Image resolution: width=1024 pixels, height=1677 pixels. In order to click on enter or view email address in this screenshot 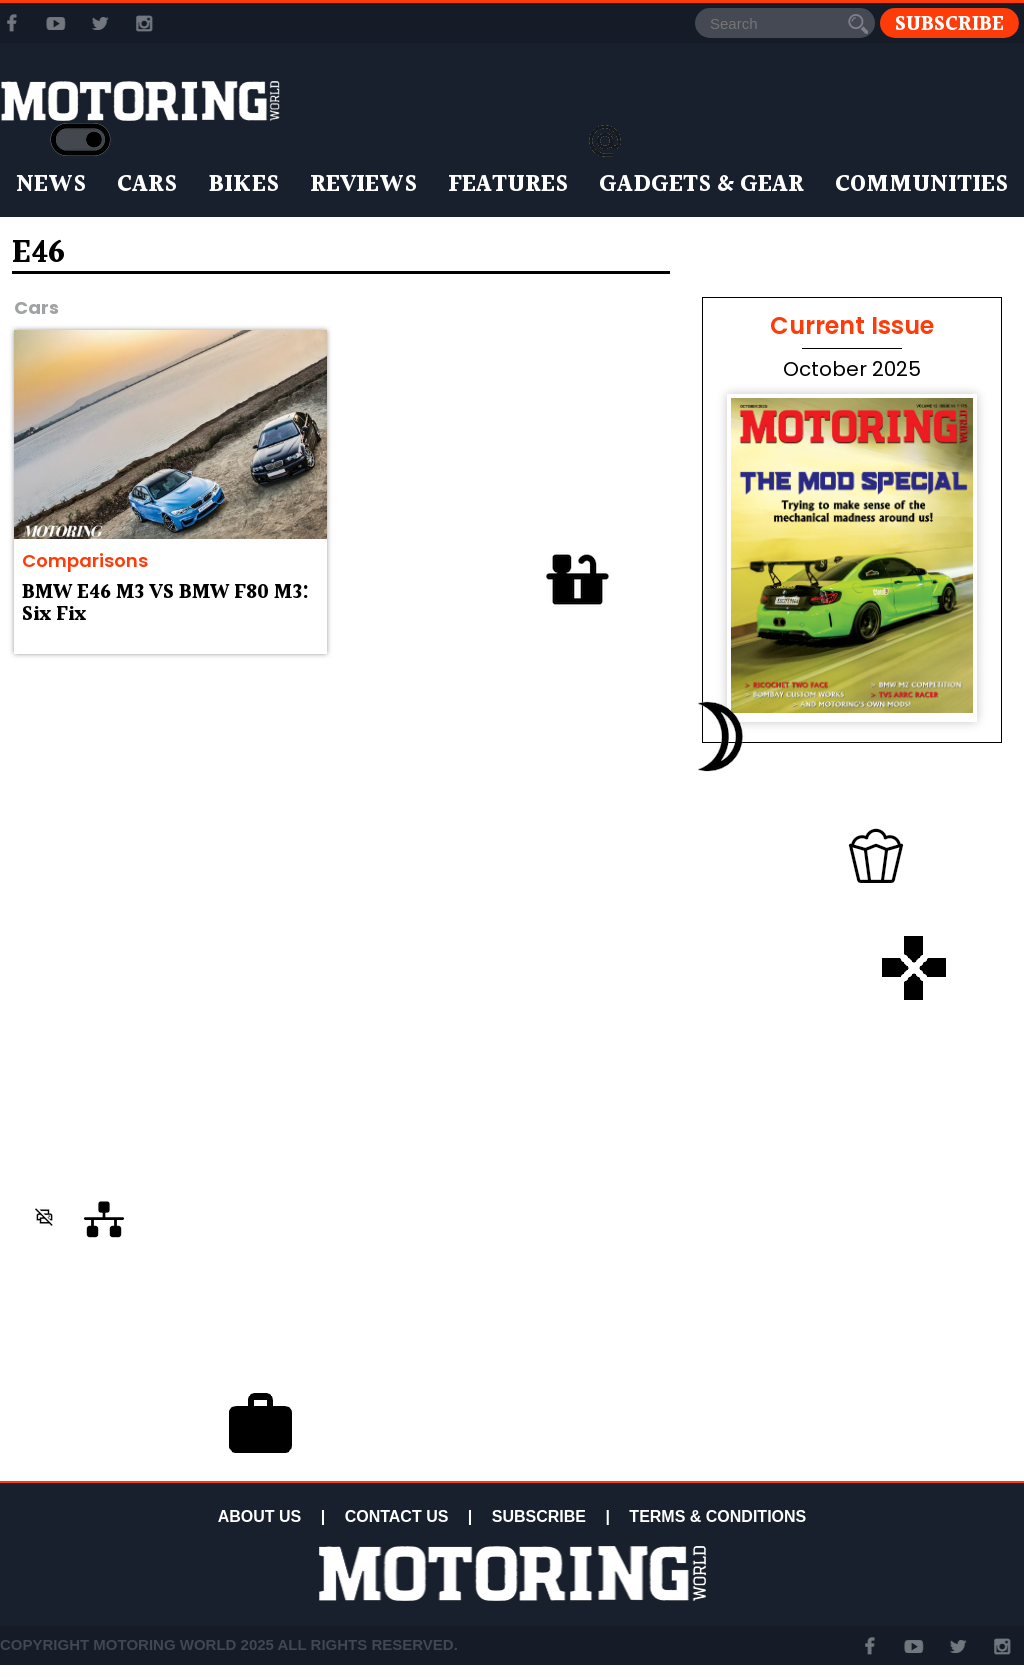, I will do `click(605, 141)`.